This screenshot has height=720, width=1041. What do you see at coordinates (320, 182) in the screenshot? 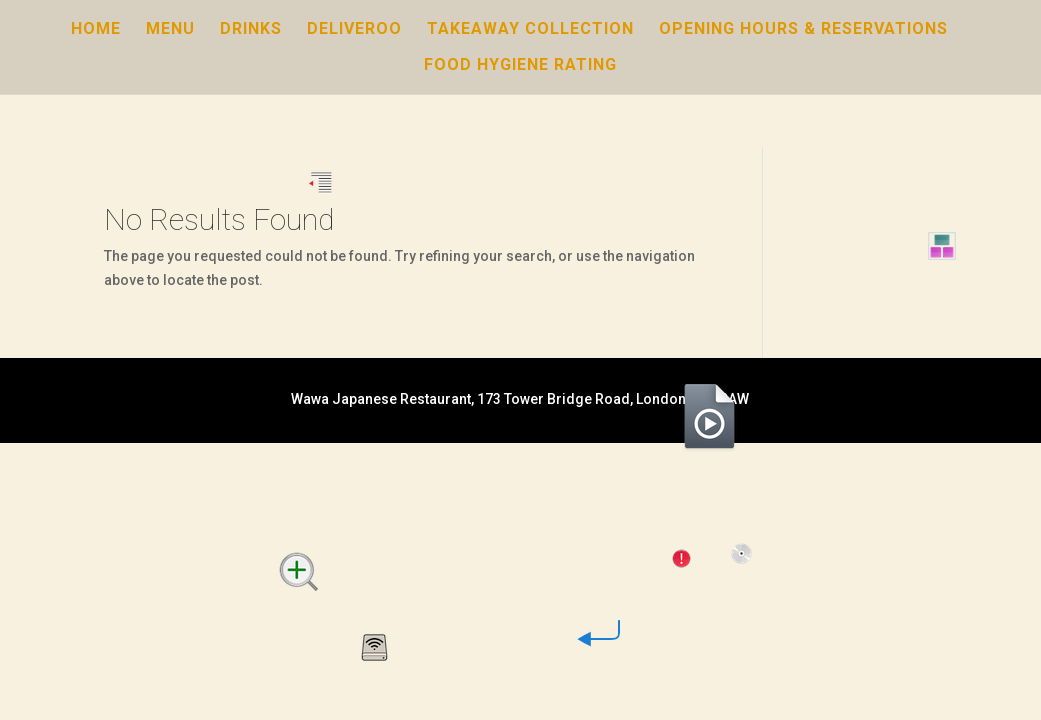
I see `decrease text indentation` at bounding box center [320, 182].